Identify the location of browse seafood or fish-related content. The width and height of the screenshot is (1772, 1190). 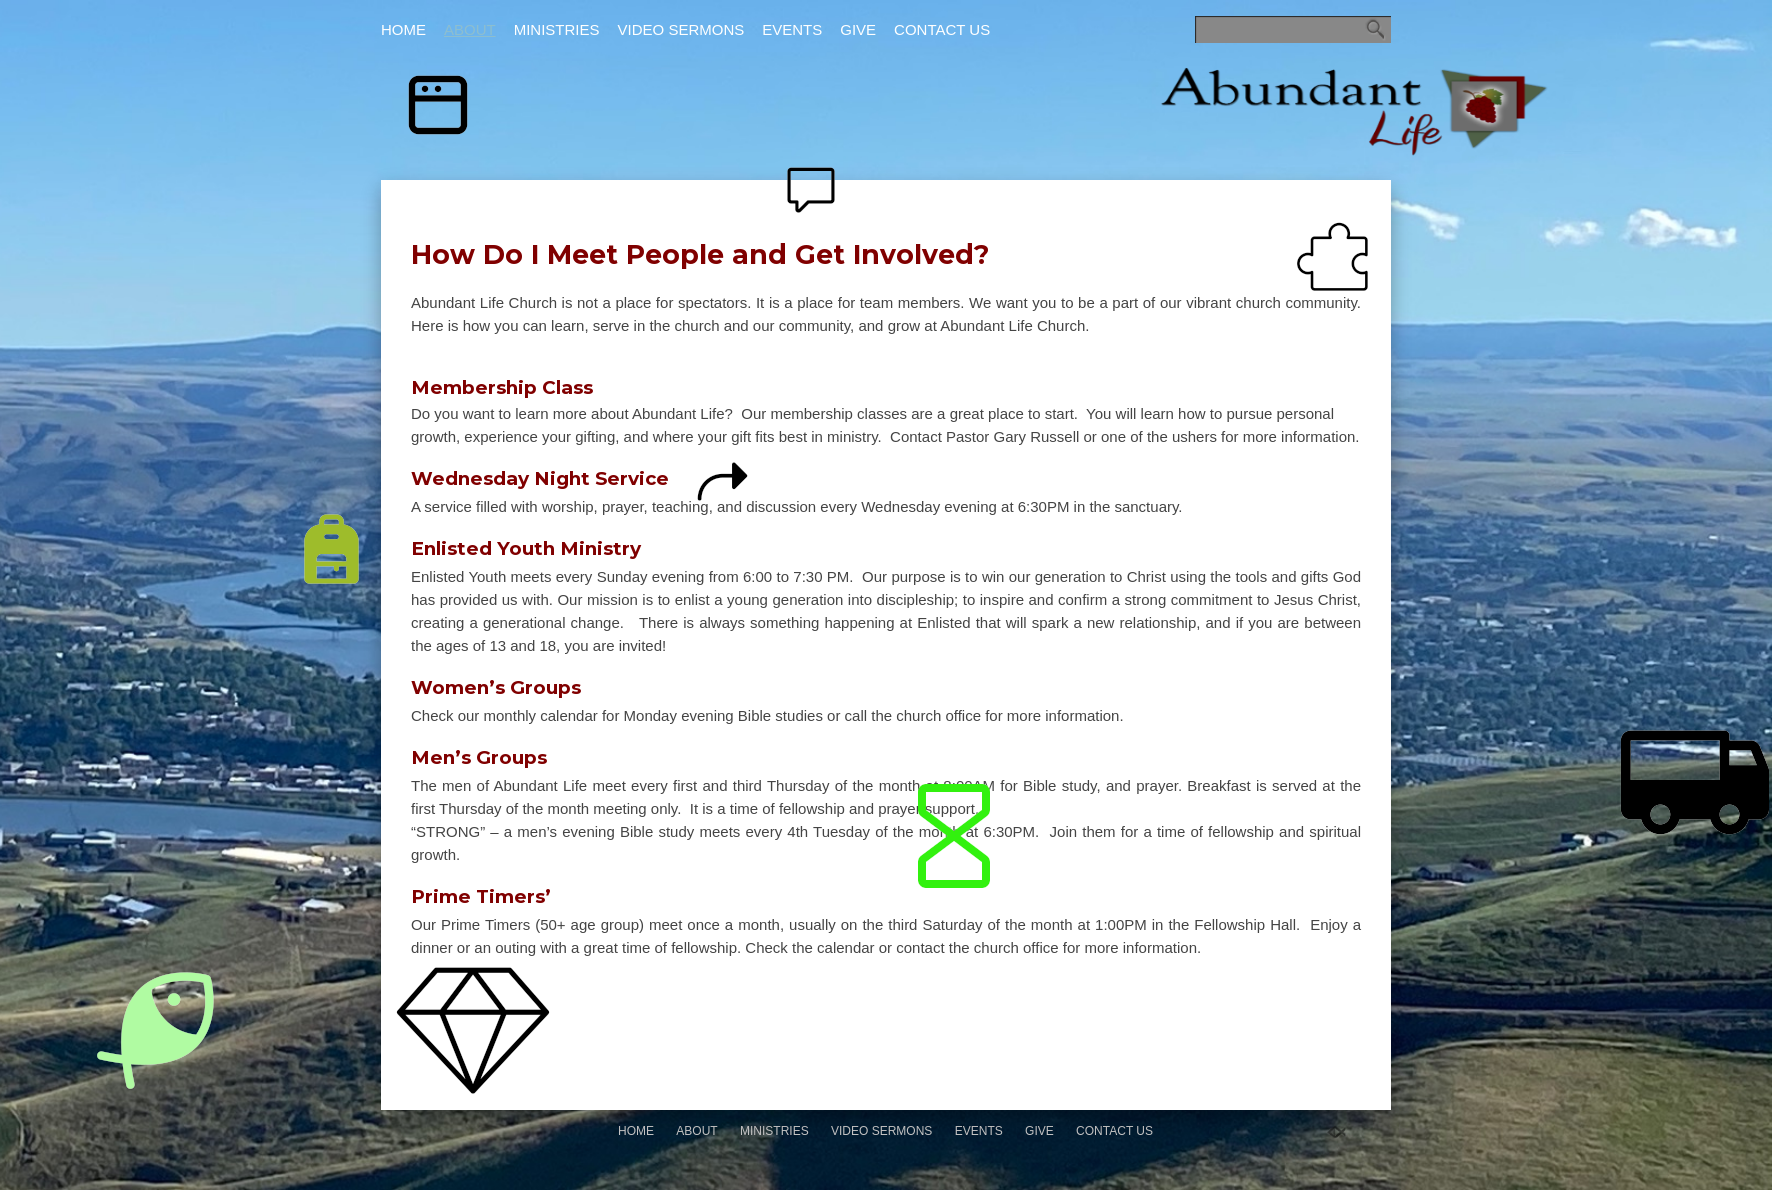
(159, 1026).